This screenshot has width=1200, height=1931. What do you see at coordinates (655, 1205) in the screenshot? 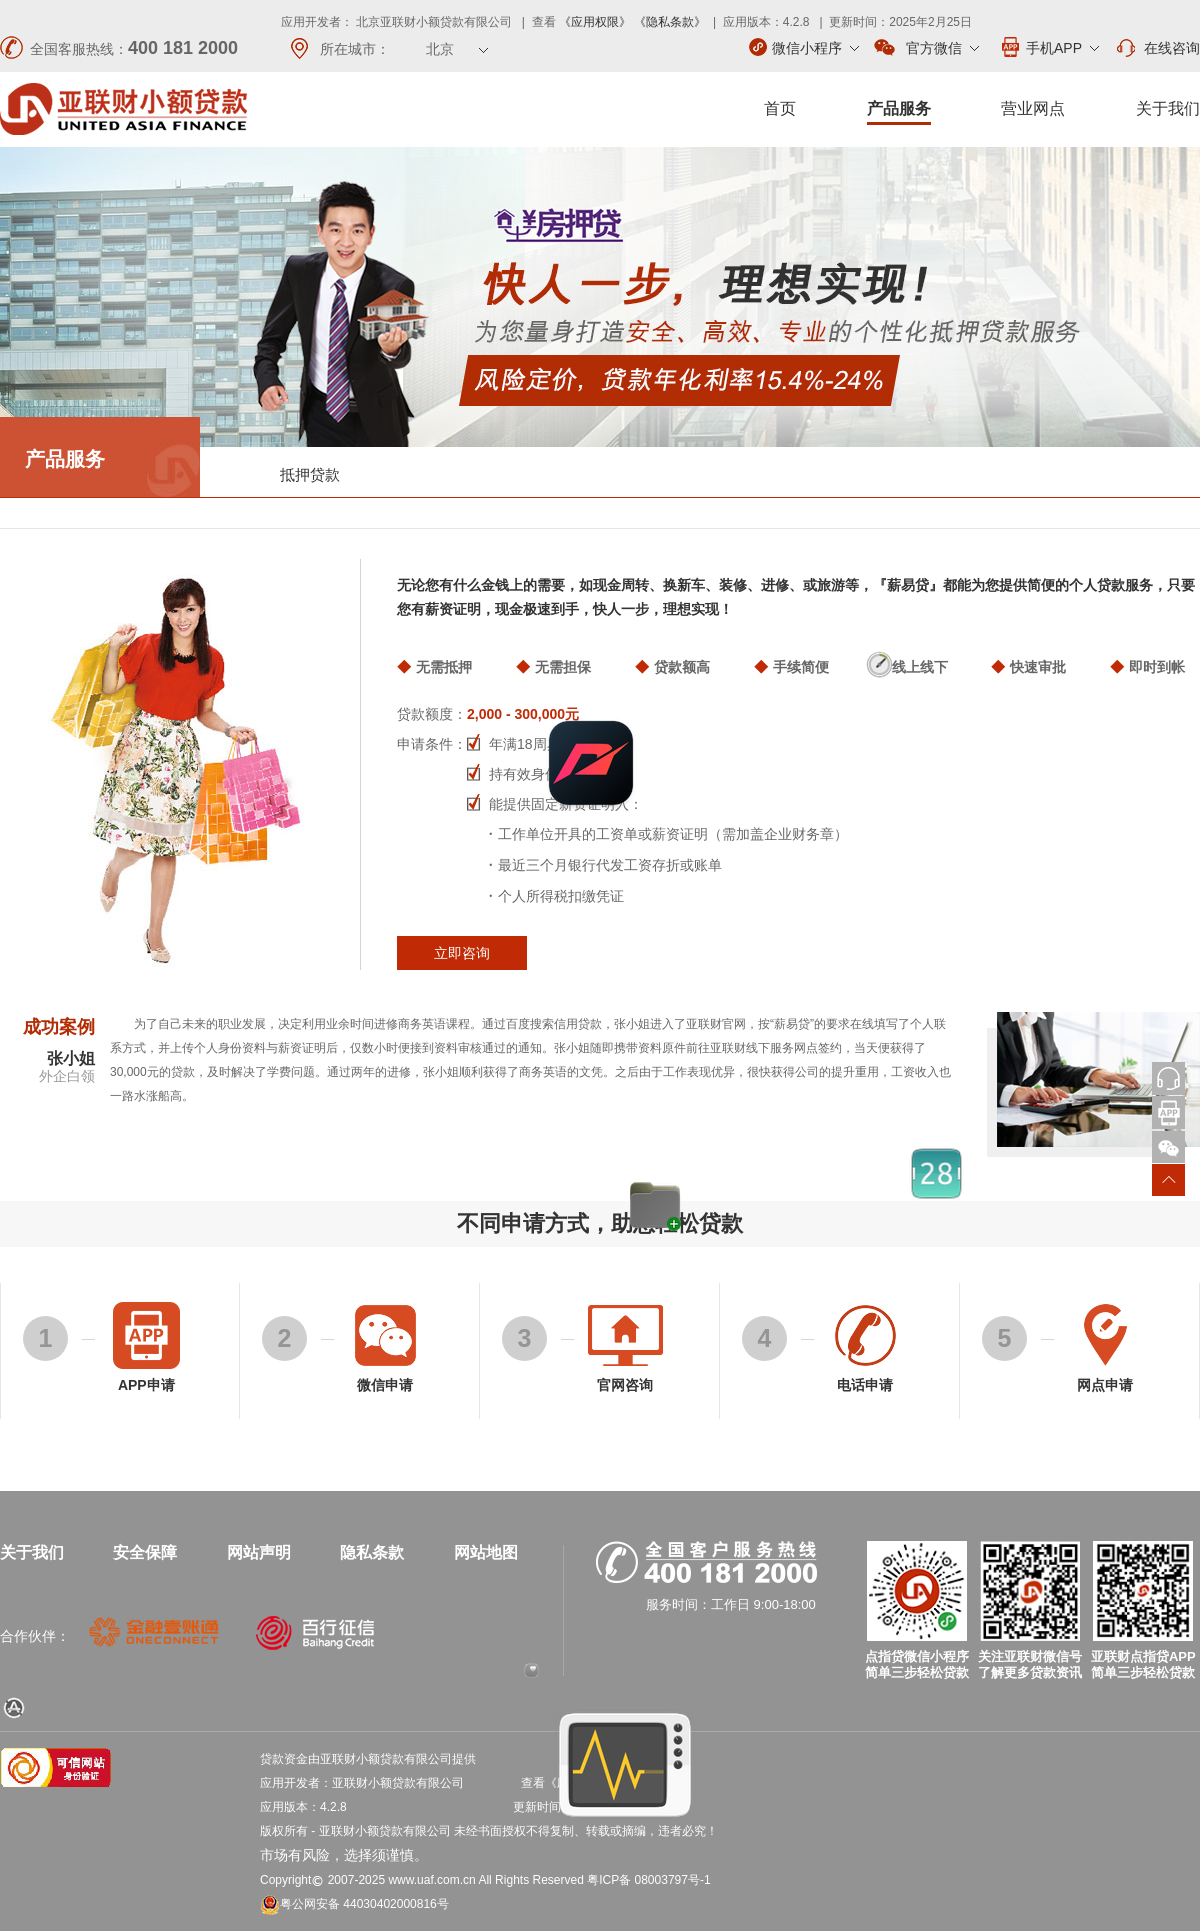
I see `create a new folder` at bounding box center [655, 1205].